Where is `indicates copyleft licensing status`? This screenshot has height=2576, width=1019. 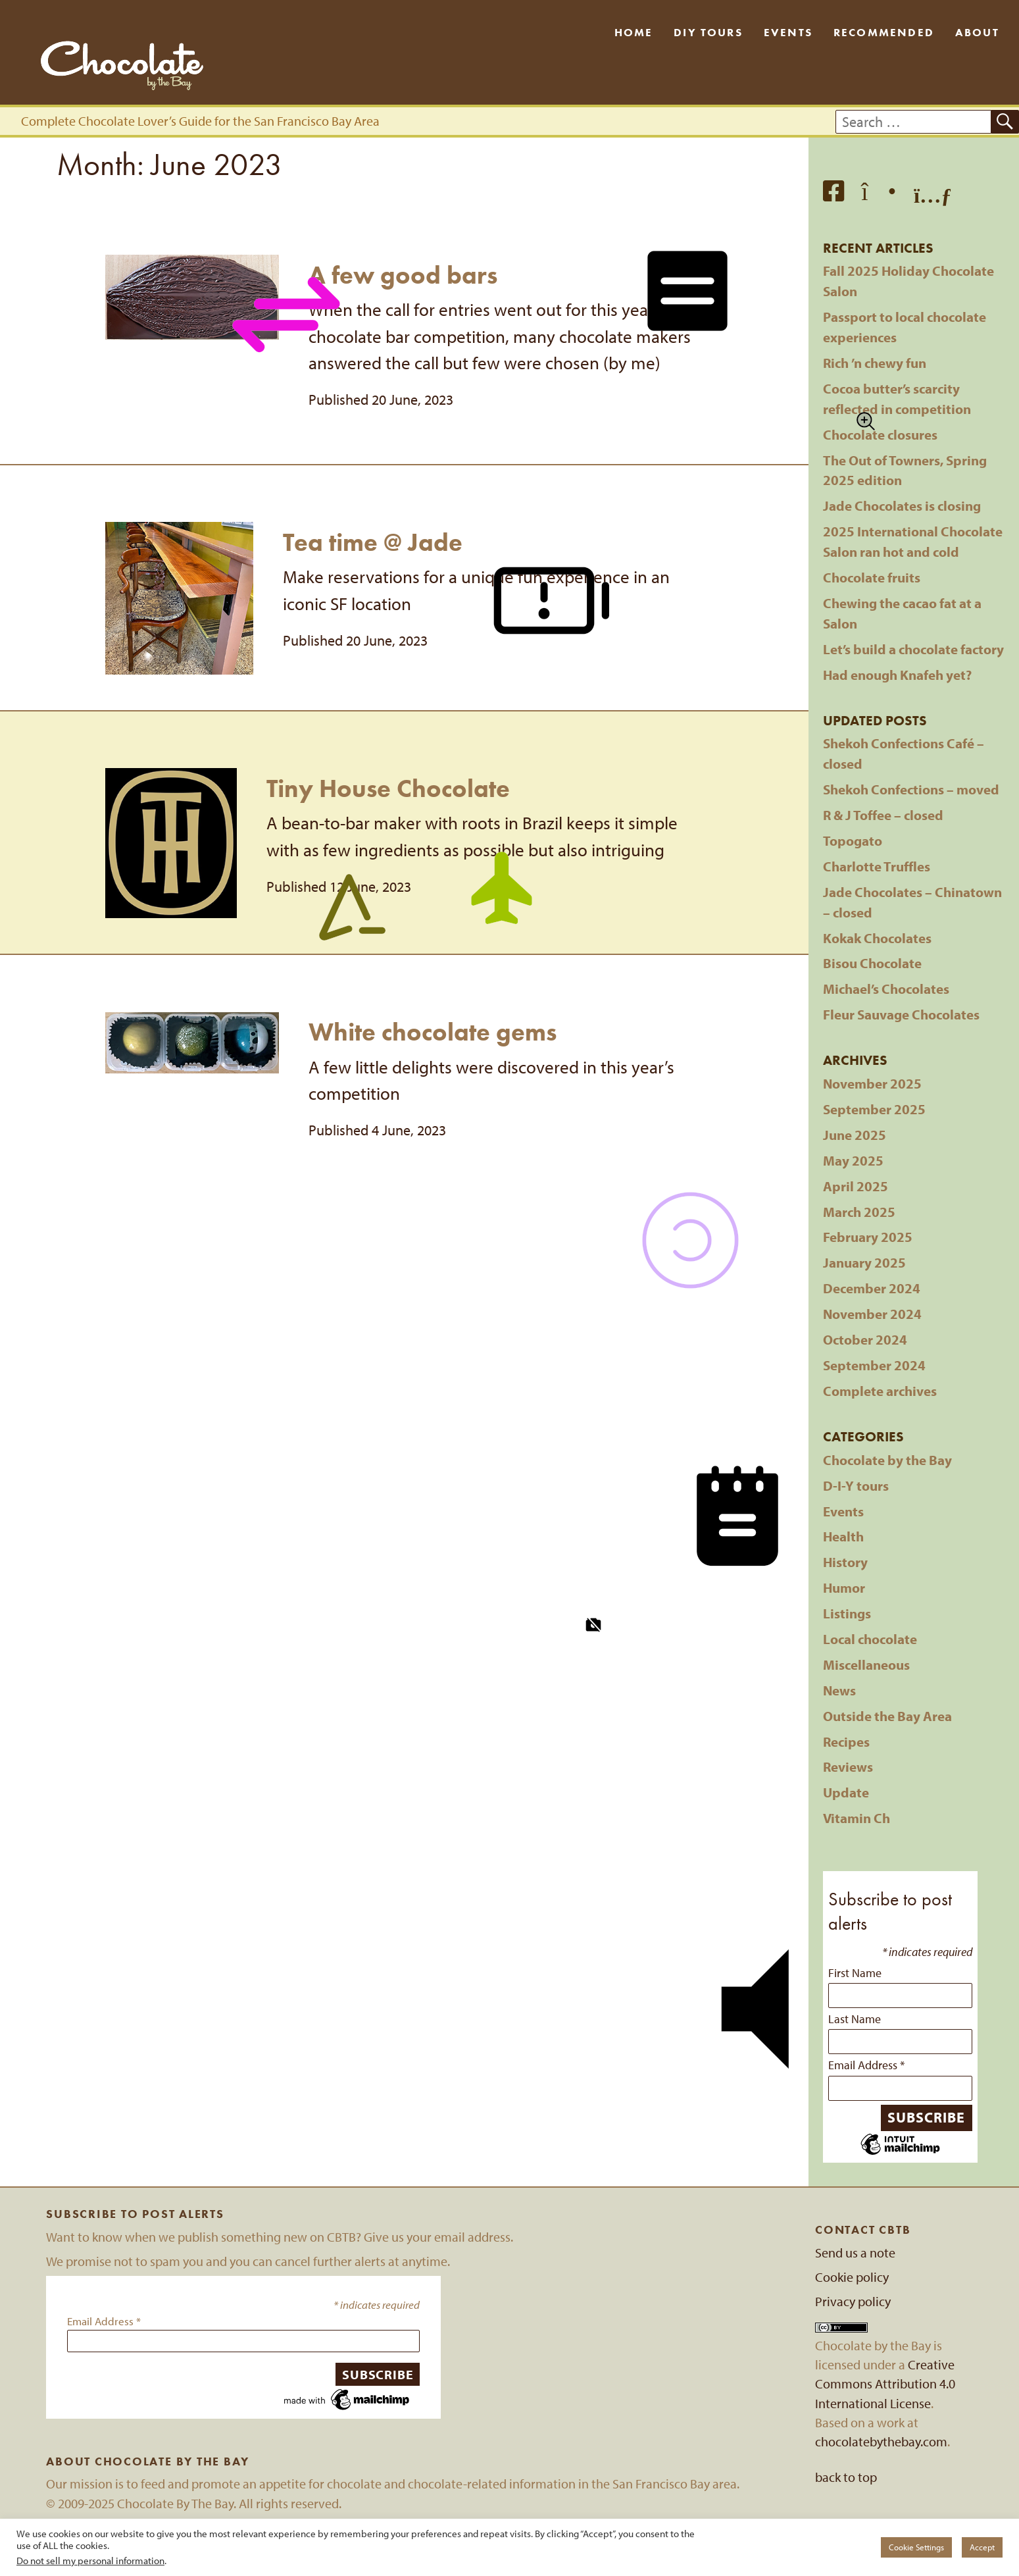 indicates copyleft licensing status is located at coordinates (690, 1240).